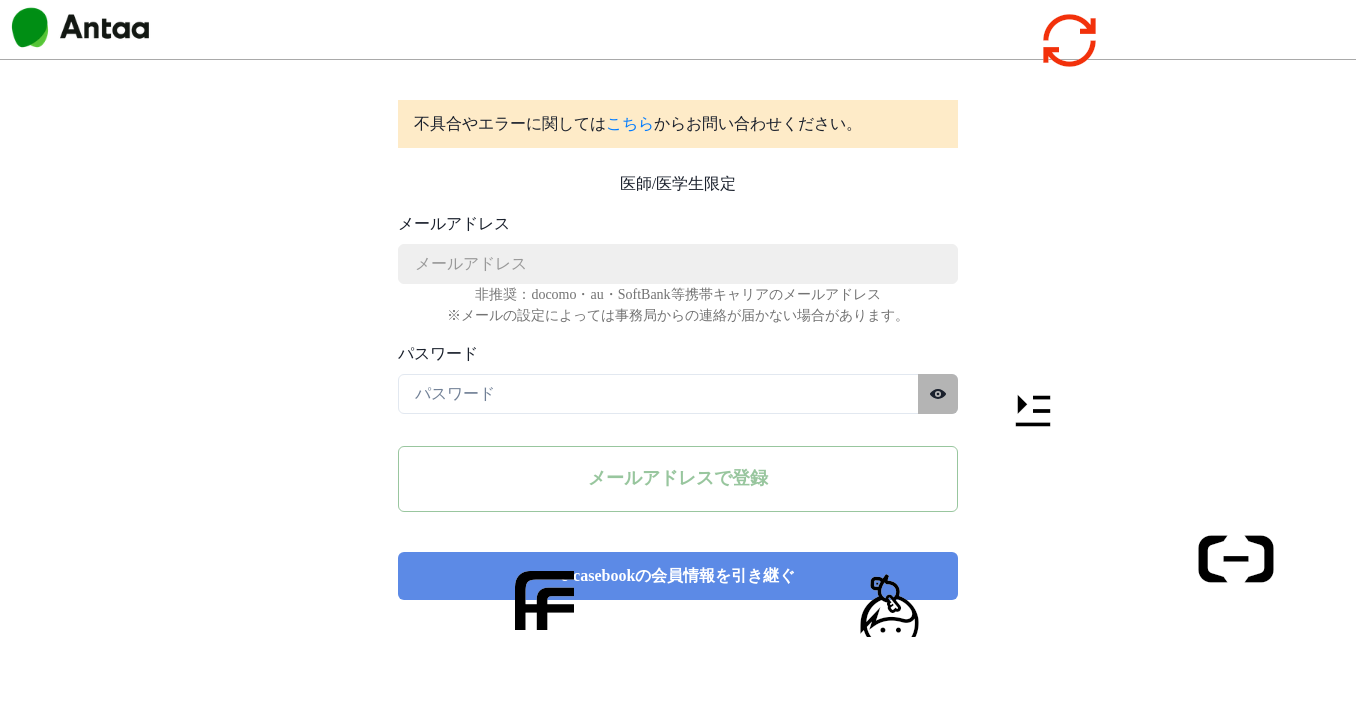 This screenshot has height=720, width=1356. I want to click on collapse the side menu or navigation panel, so click(1033, 411).